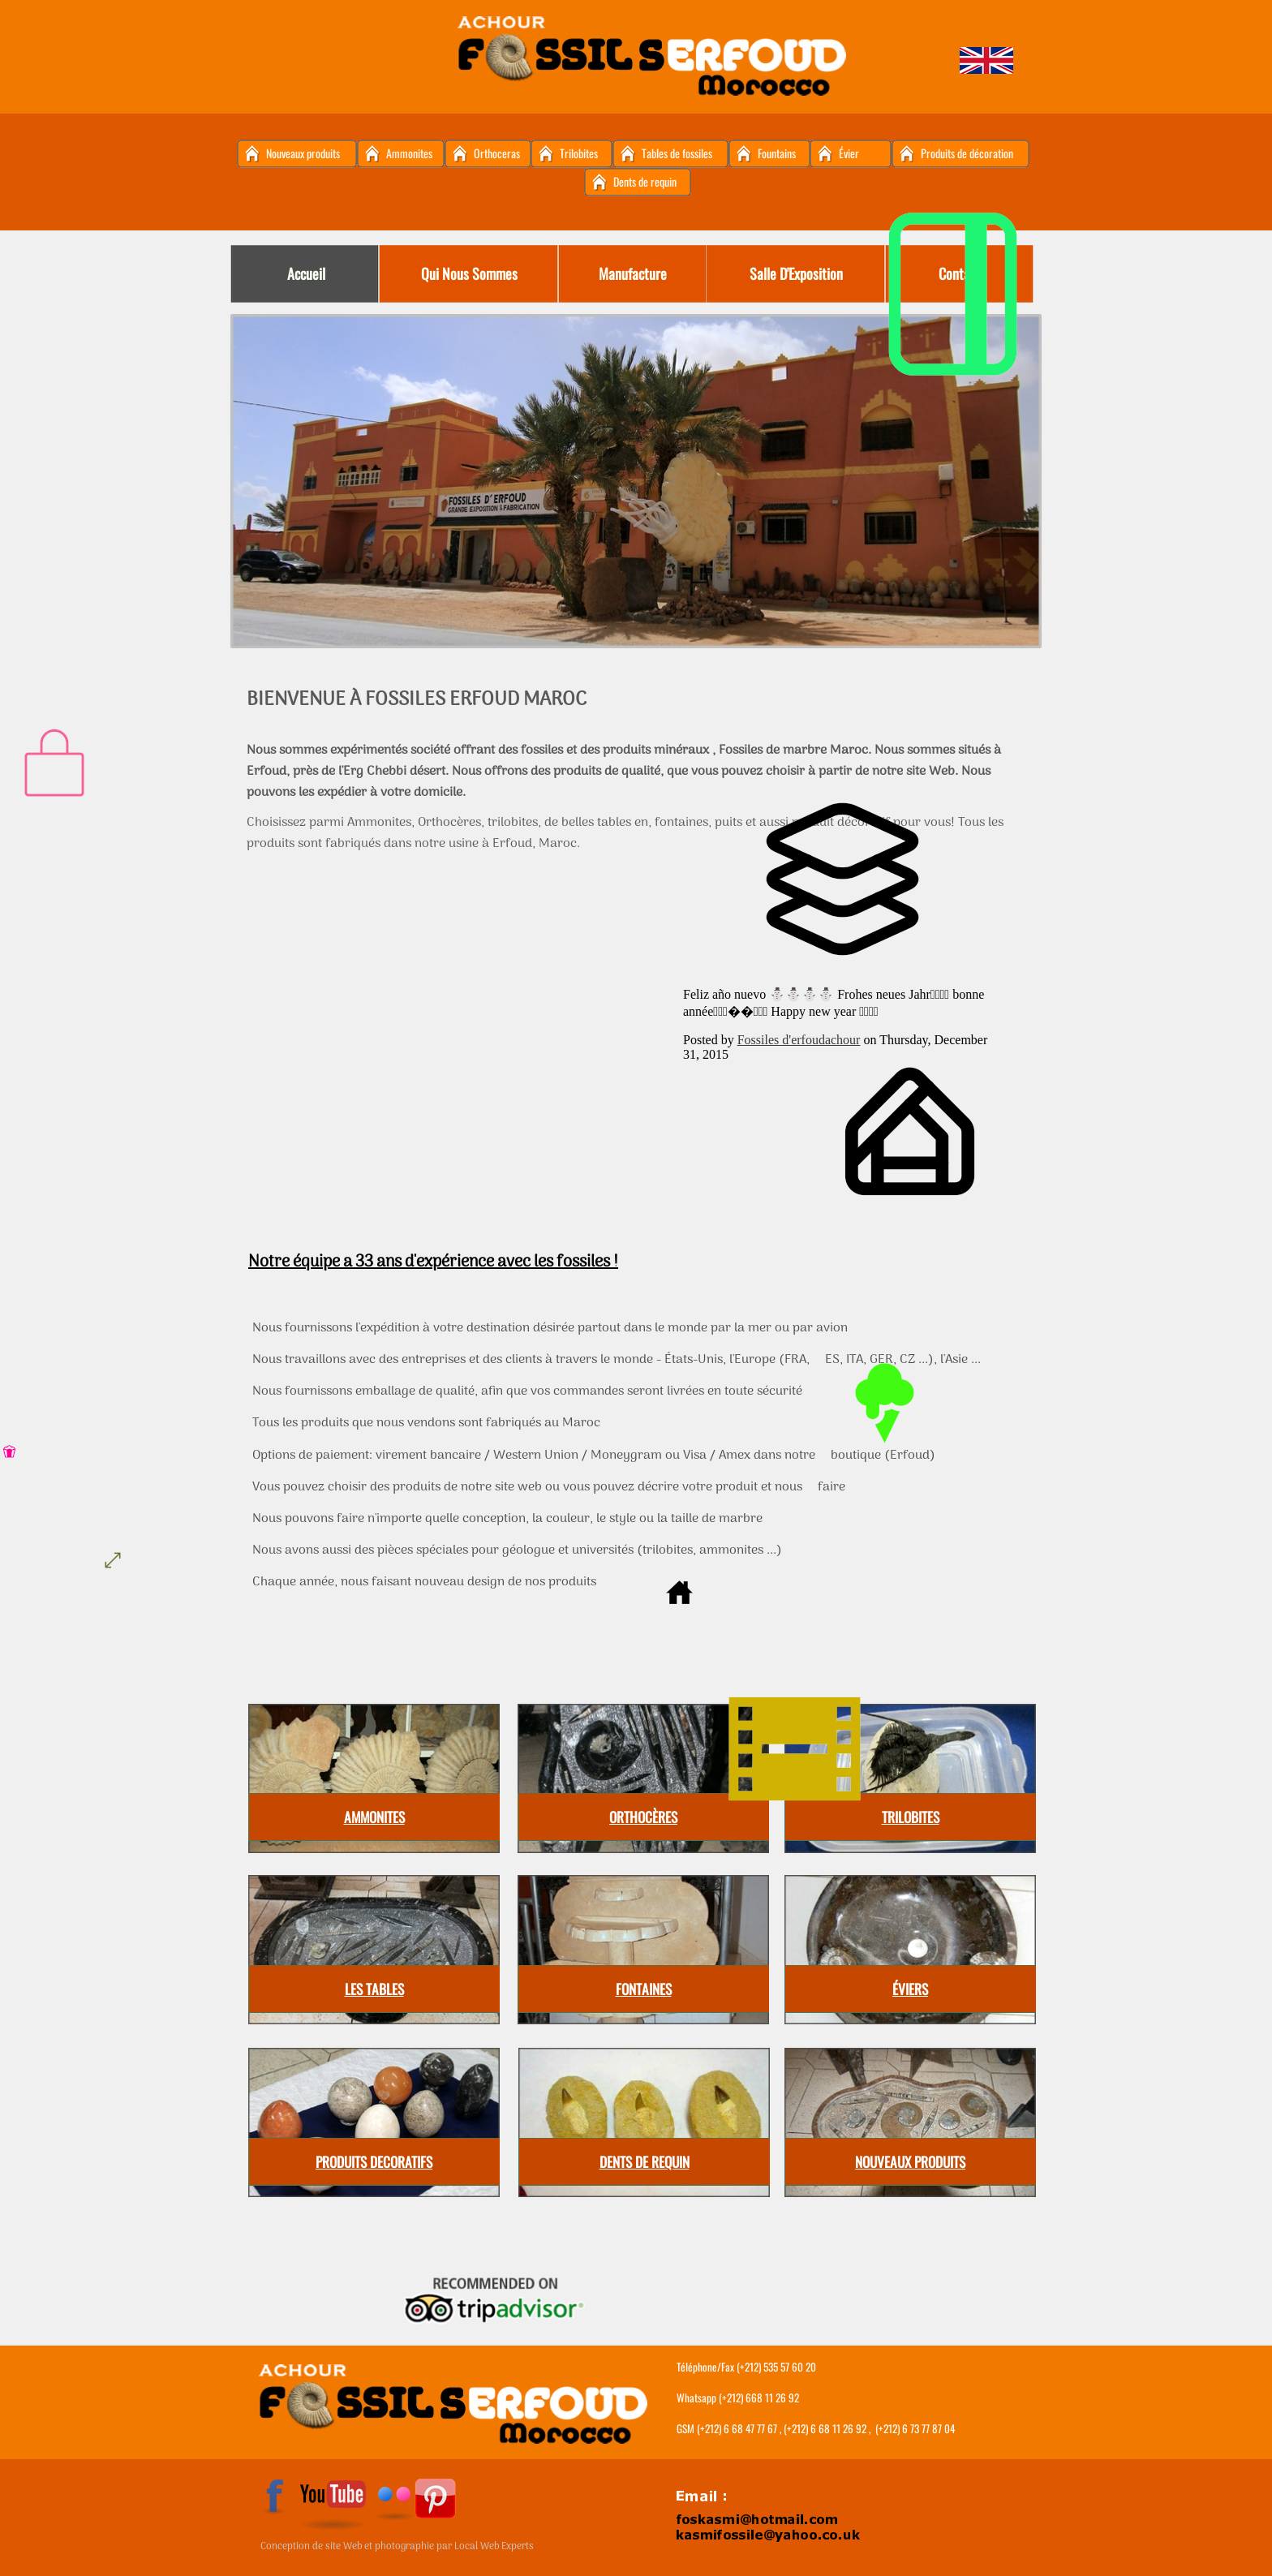 This screenshot has width=1272, height=2576. Describe the element at coordinates (842, 879) in the screenshot. I see `toggle layer visibility in an editor` at that location.